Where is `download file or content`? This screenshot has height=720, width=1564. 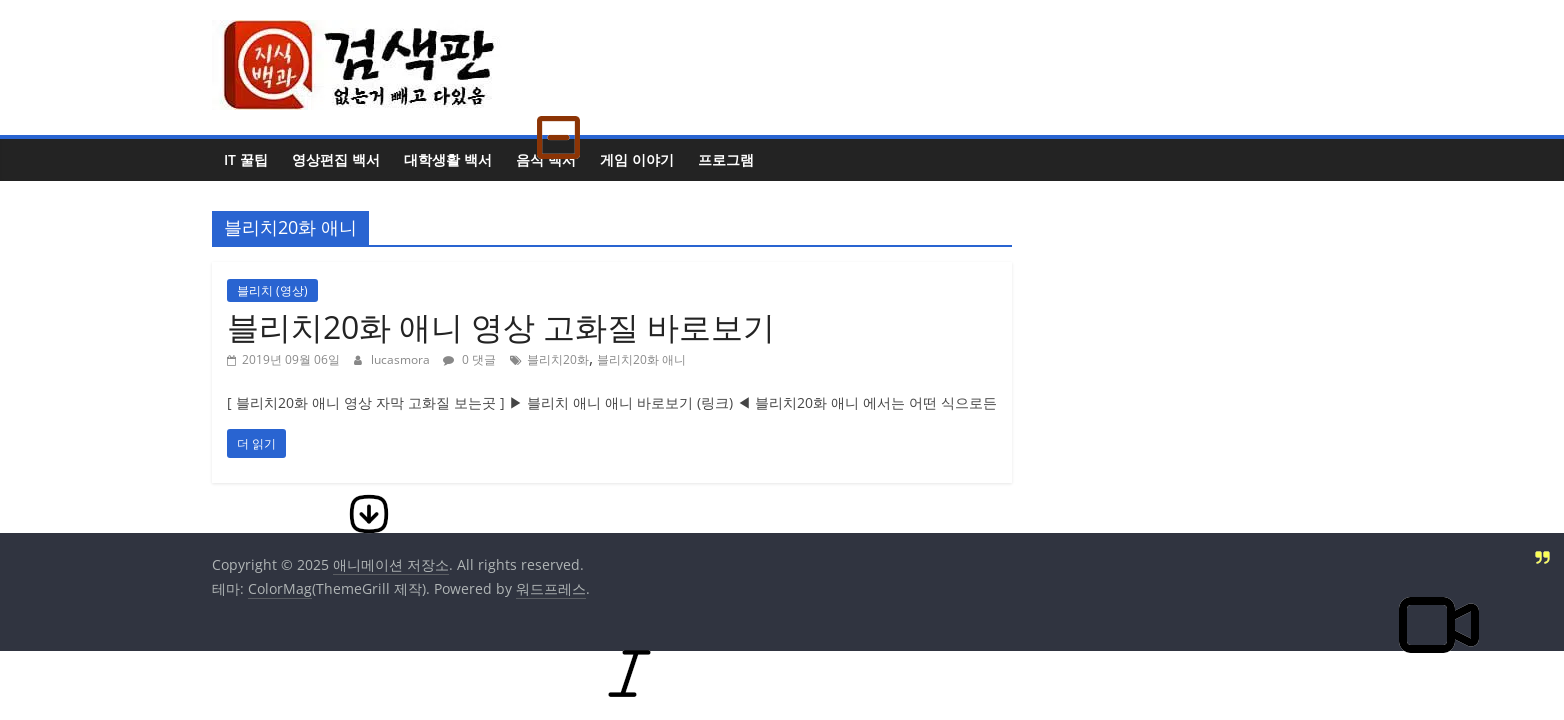 download file or content is located at coordinates (369, 514).